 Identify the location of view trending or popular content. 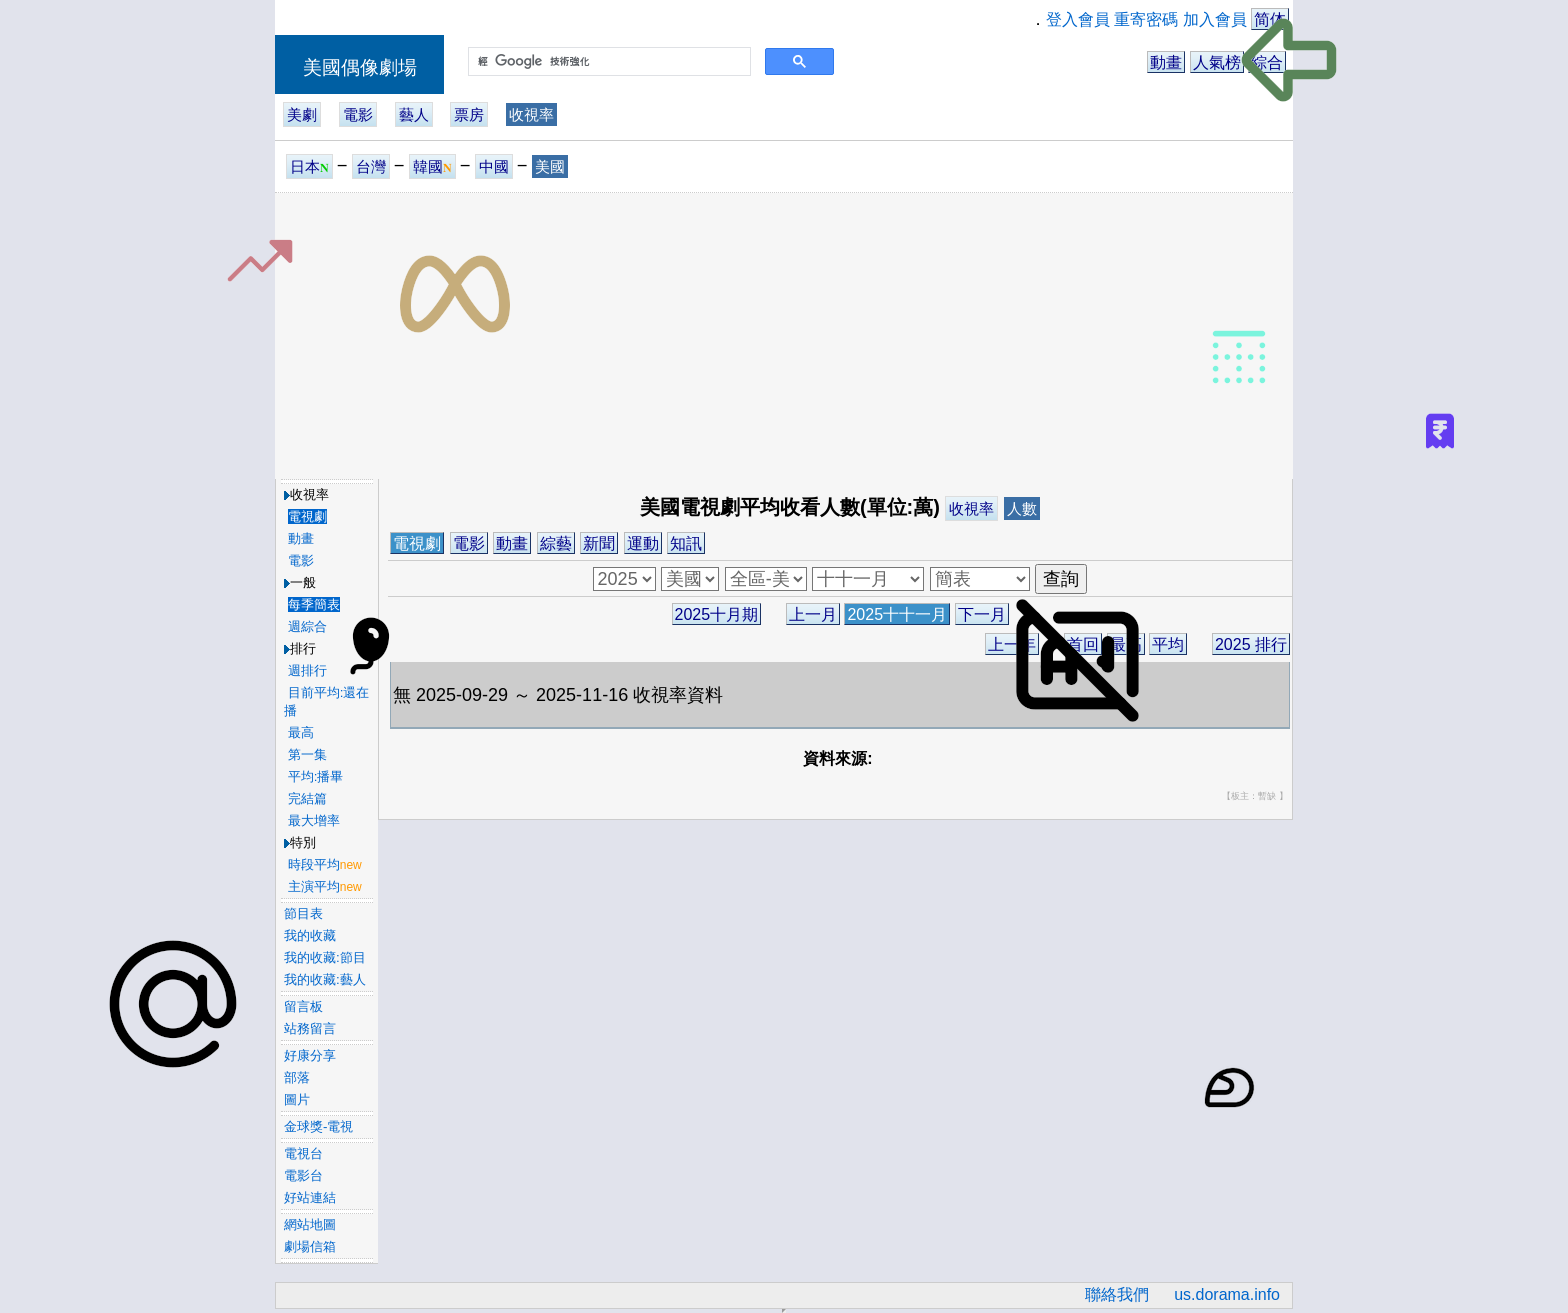
(260, 263).